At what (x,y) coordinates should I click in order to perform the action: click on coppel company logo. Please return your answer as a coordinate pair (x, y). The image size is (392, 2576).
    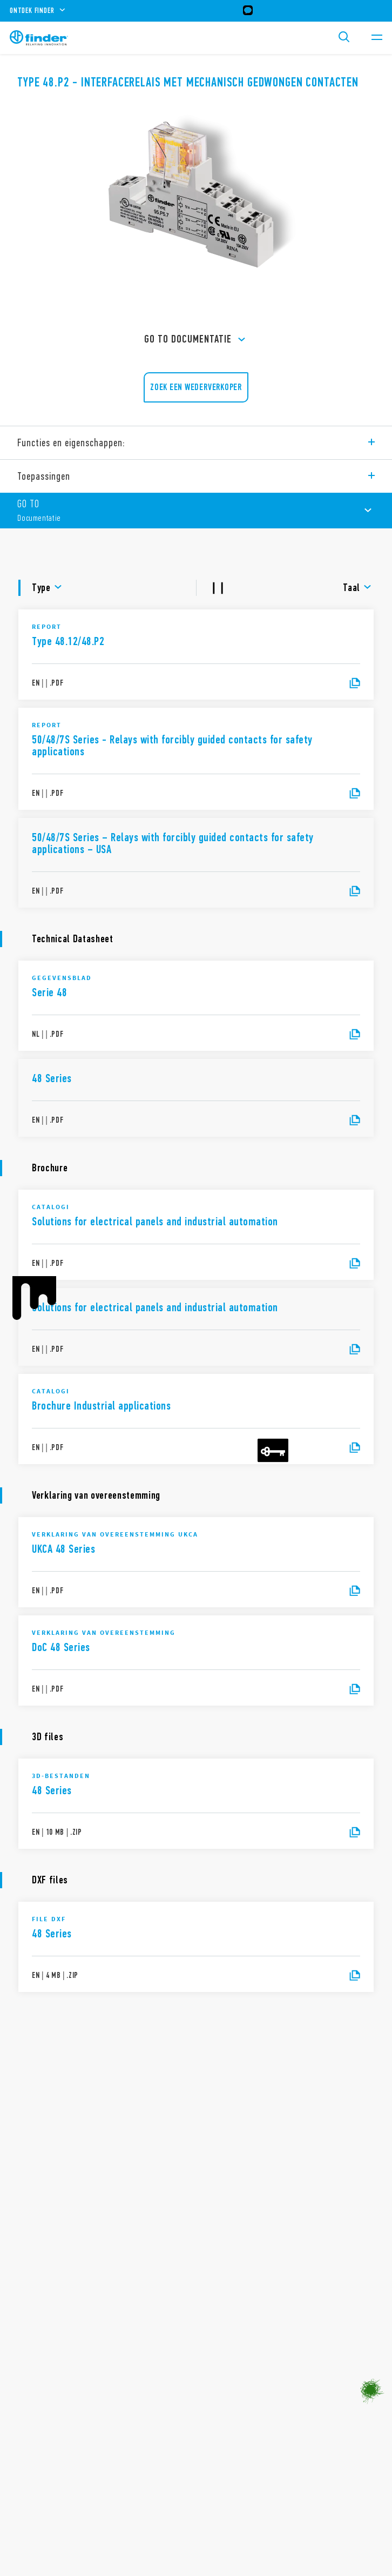
    Looking at the image, I should click on (273, 1450).